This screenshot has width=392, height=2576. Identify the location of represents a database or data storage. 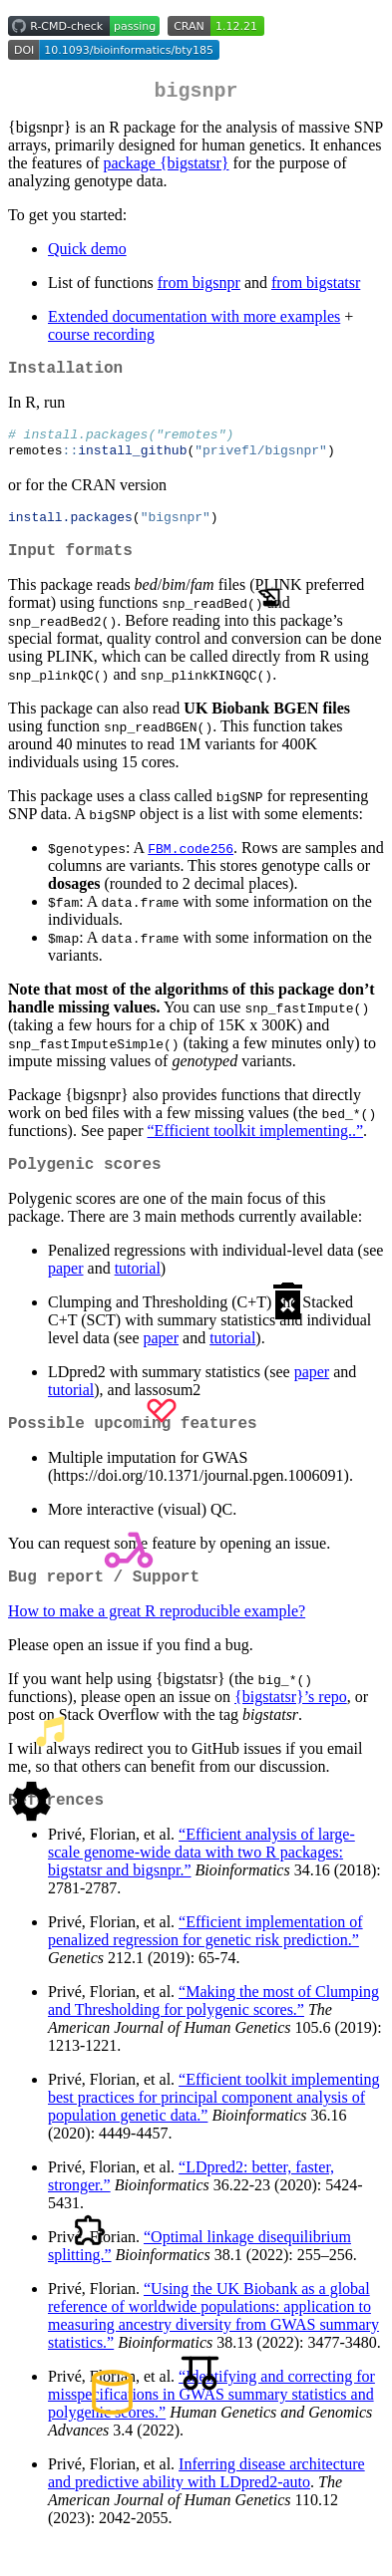
(112, 2392).